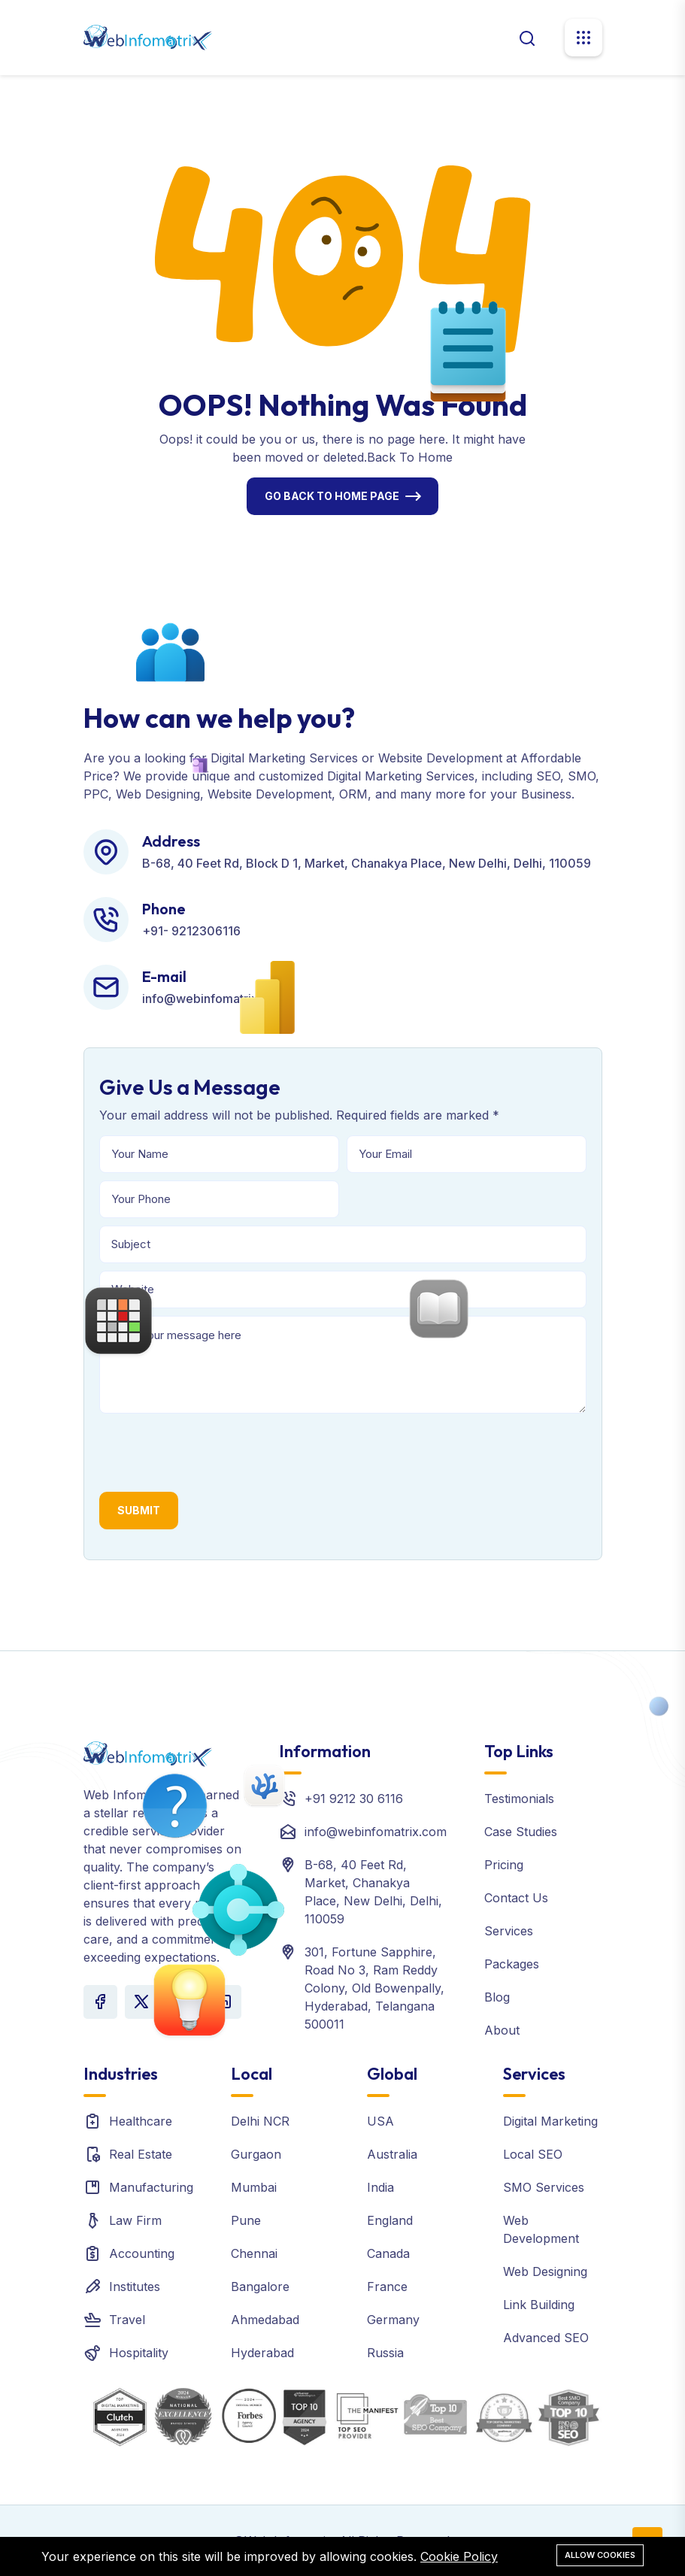  What do you see at coordinates (200, 765) in the screenshot?
I see `open the CoreHR app` at bounding box center [200, 765].